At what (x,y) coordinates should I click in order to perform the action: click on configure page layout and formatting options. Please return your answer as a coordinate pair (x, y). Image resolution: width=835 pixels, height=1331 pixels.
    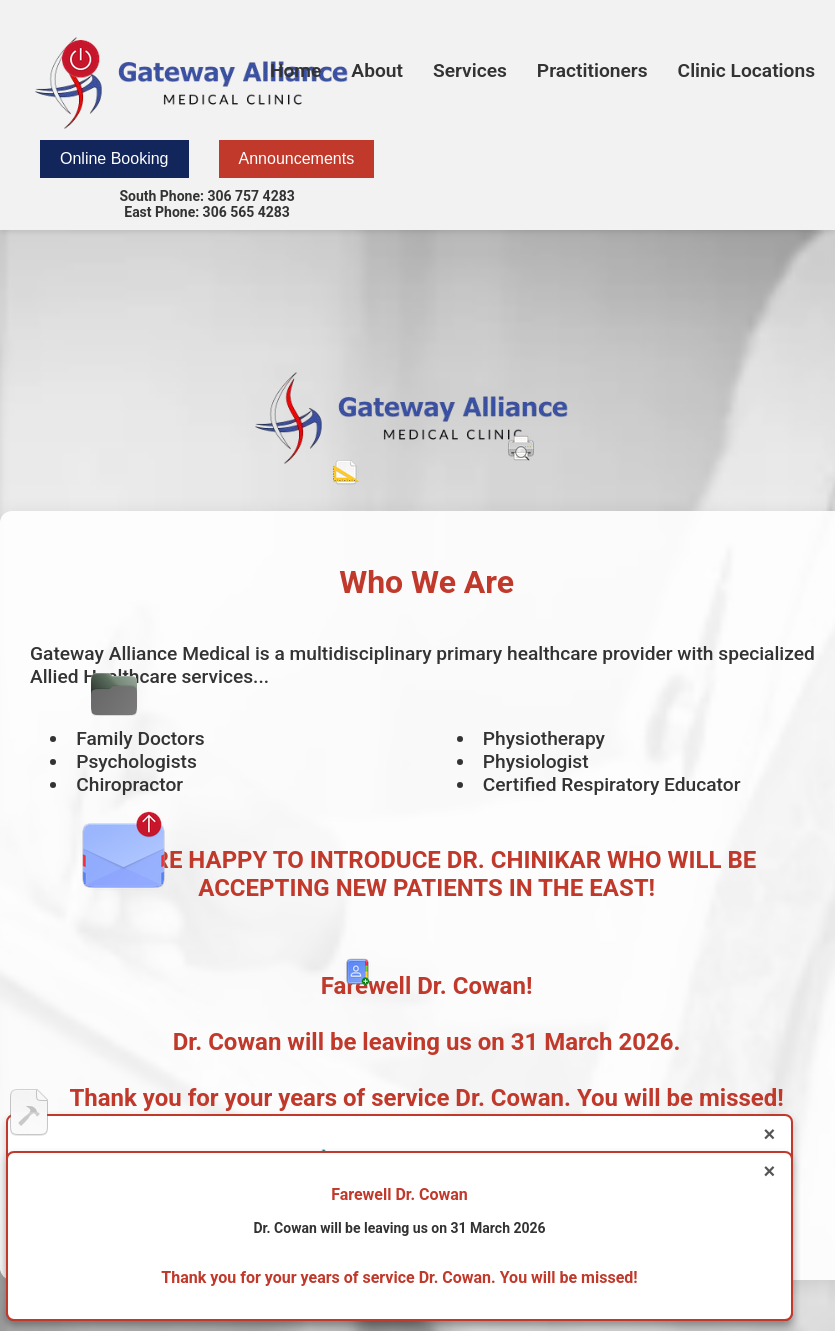
    Looking at the image, I should click on (346, 472).